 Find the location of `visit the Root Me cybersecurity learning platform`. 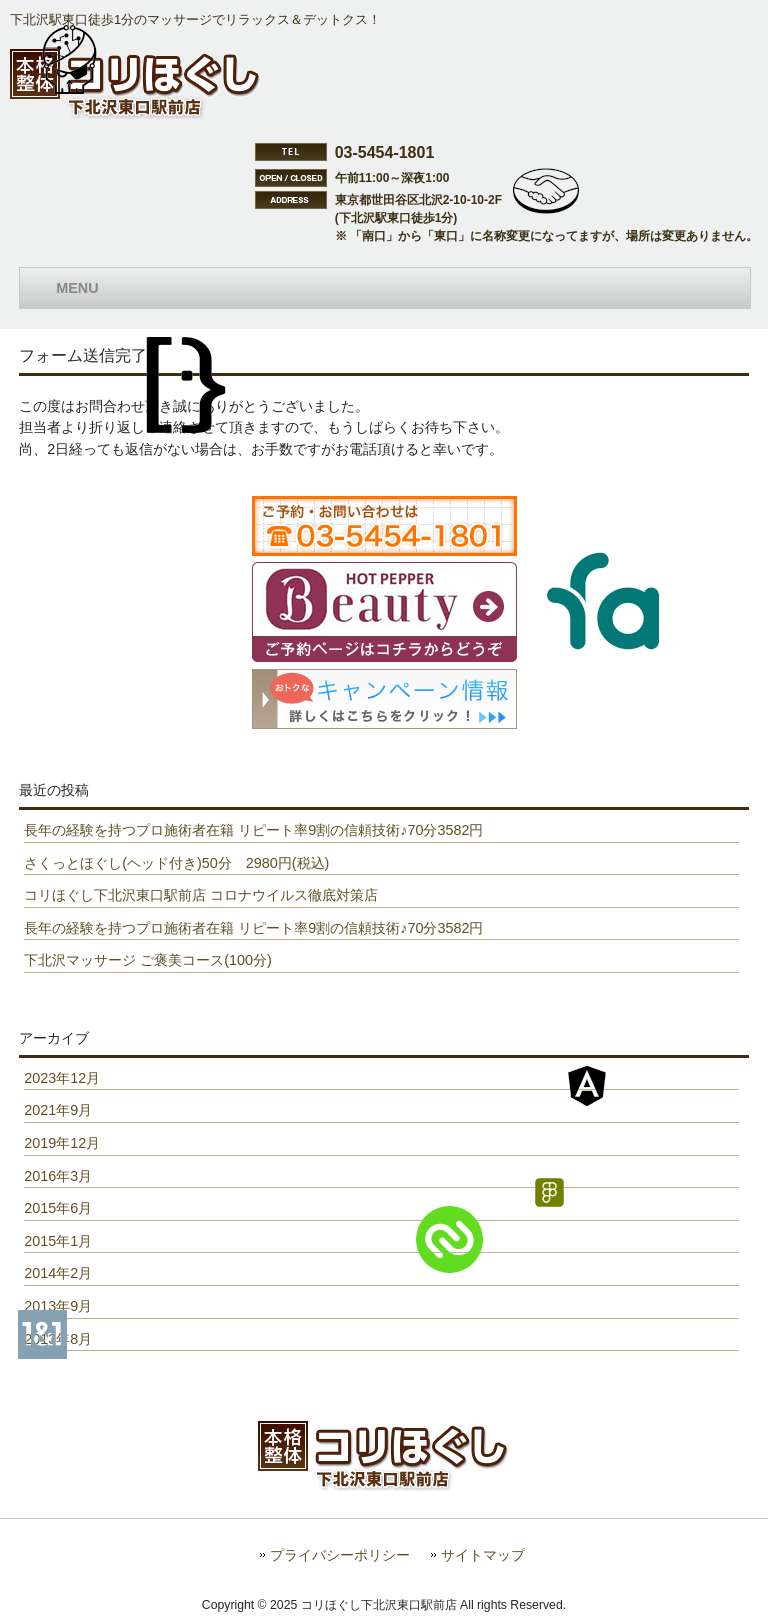

visit the Root Me cybersecurity learning platform is located at coordinates (69, 59).